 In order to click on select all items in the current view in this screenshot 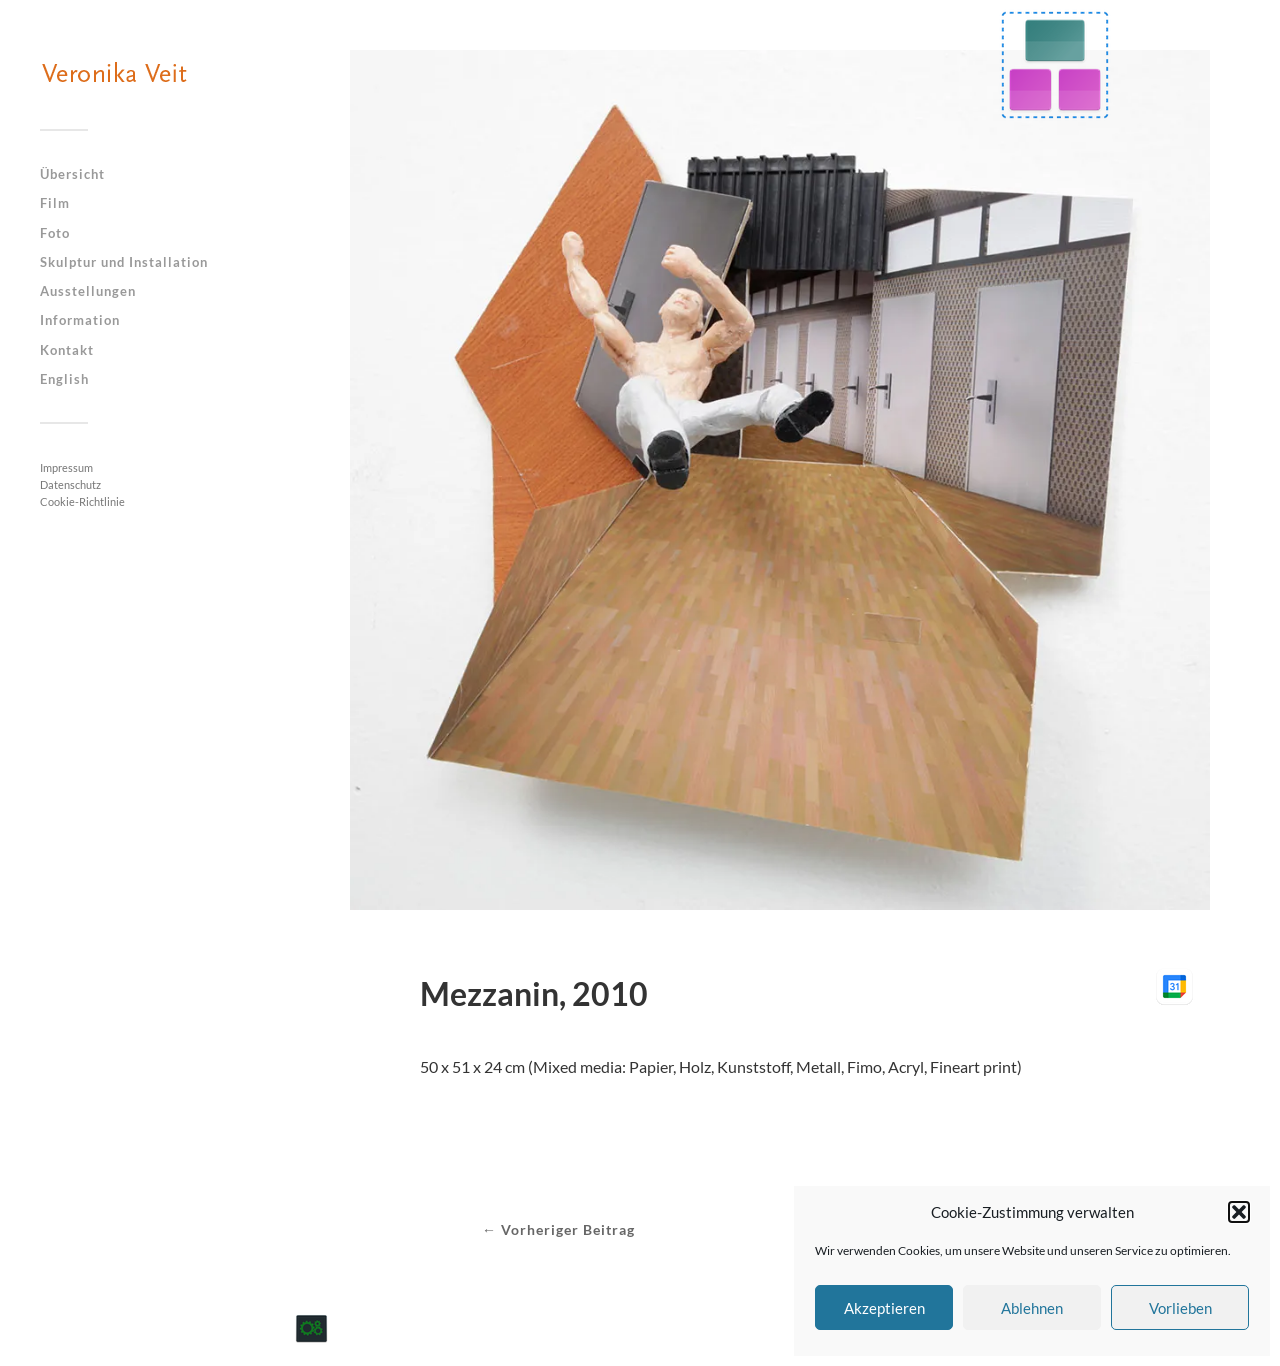, I will do `click(1055, 65)`.